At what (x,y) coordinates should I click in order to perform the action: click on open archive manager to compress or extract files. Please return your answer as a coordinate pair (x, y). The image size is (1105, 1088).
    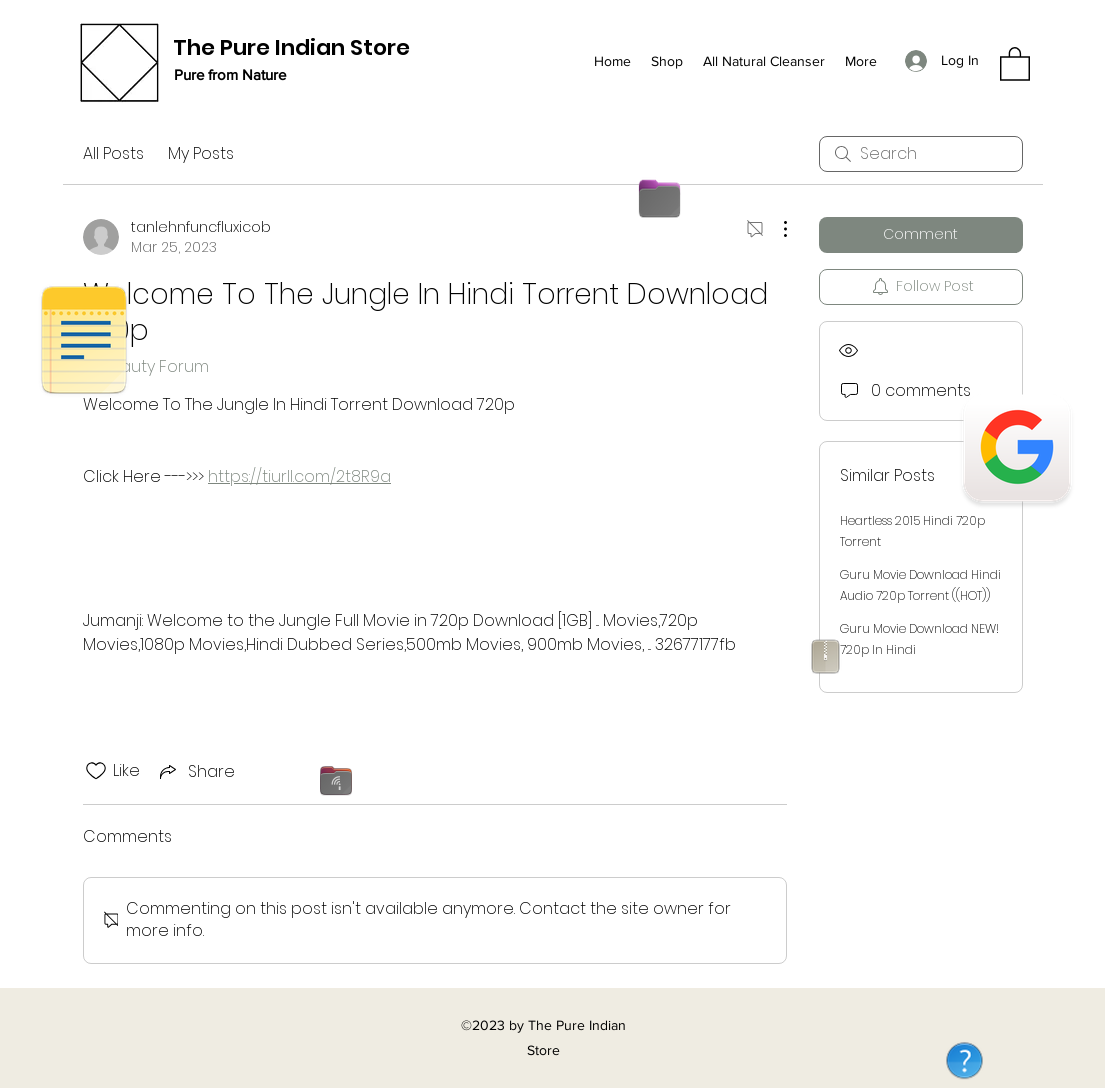
    Looking at the image, I should click on (825, 656).